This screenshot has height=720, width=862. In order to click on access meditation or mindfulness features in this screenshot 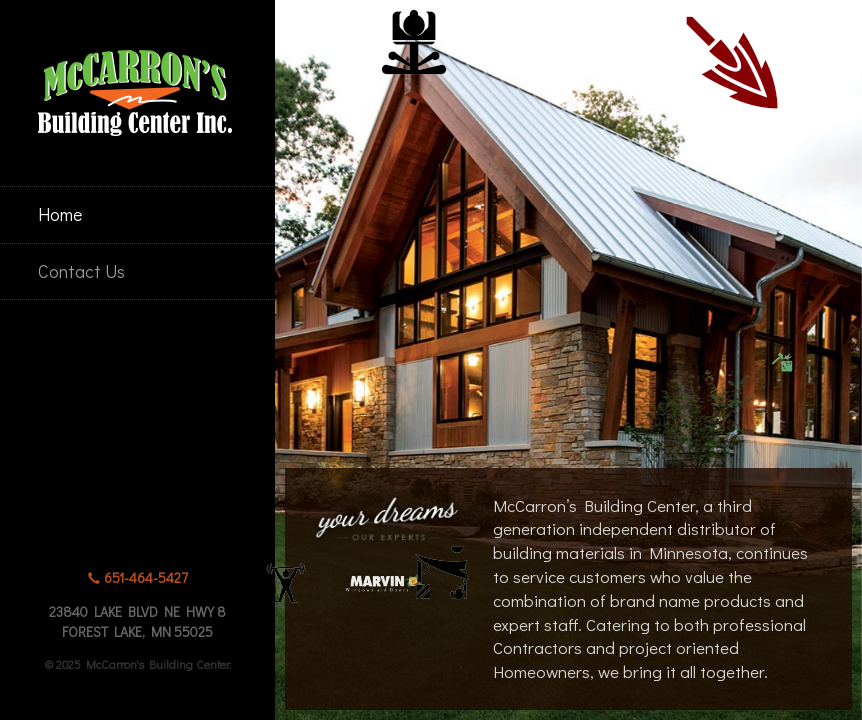, I will do `click(414, 42)`.